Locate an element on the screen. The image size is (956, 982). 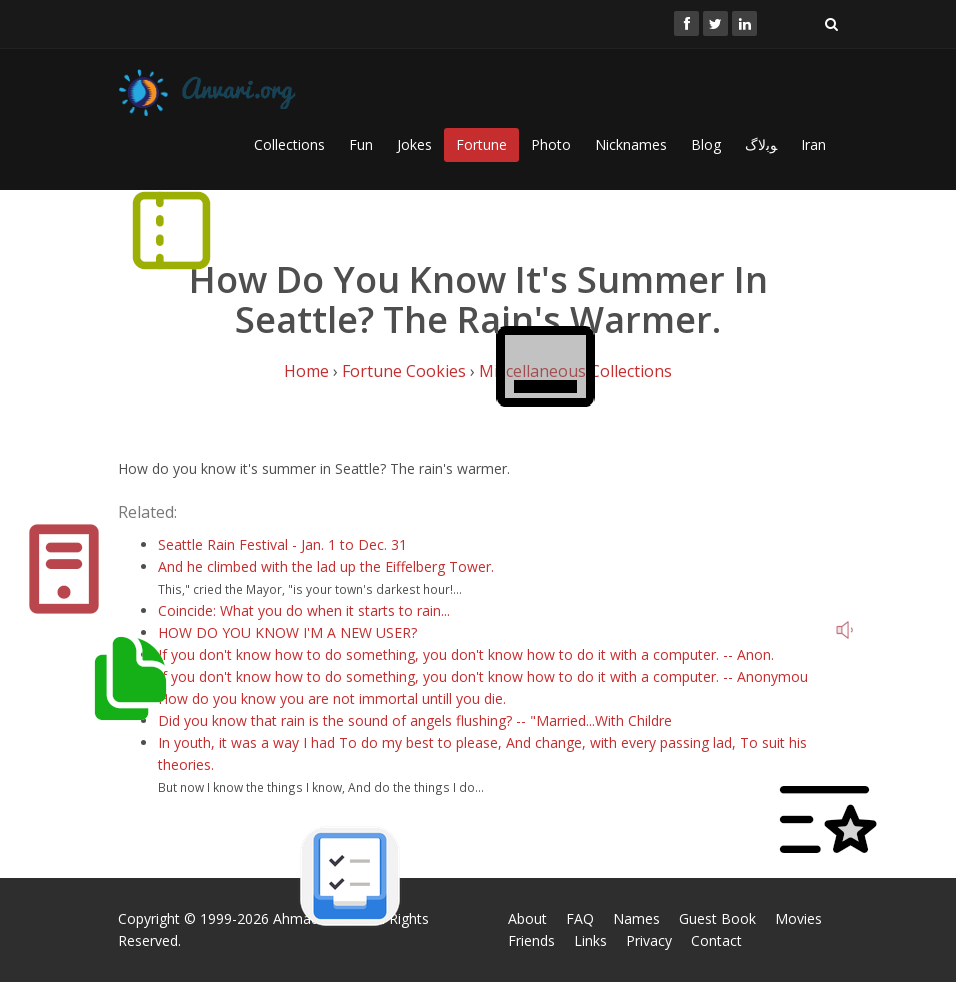
duplicate or copy a document is located at coordinates (130, 678).